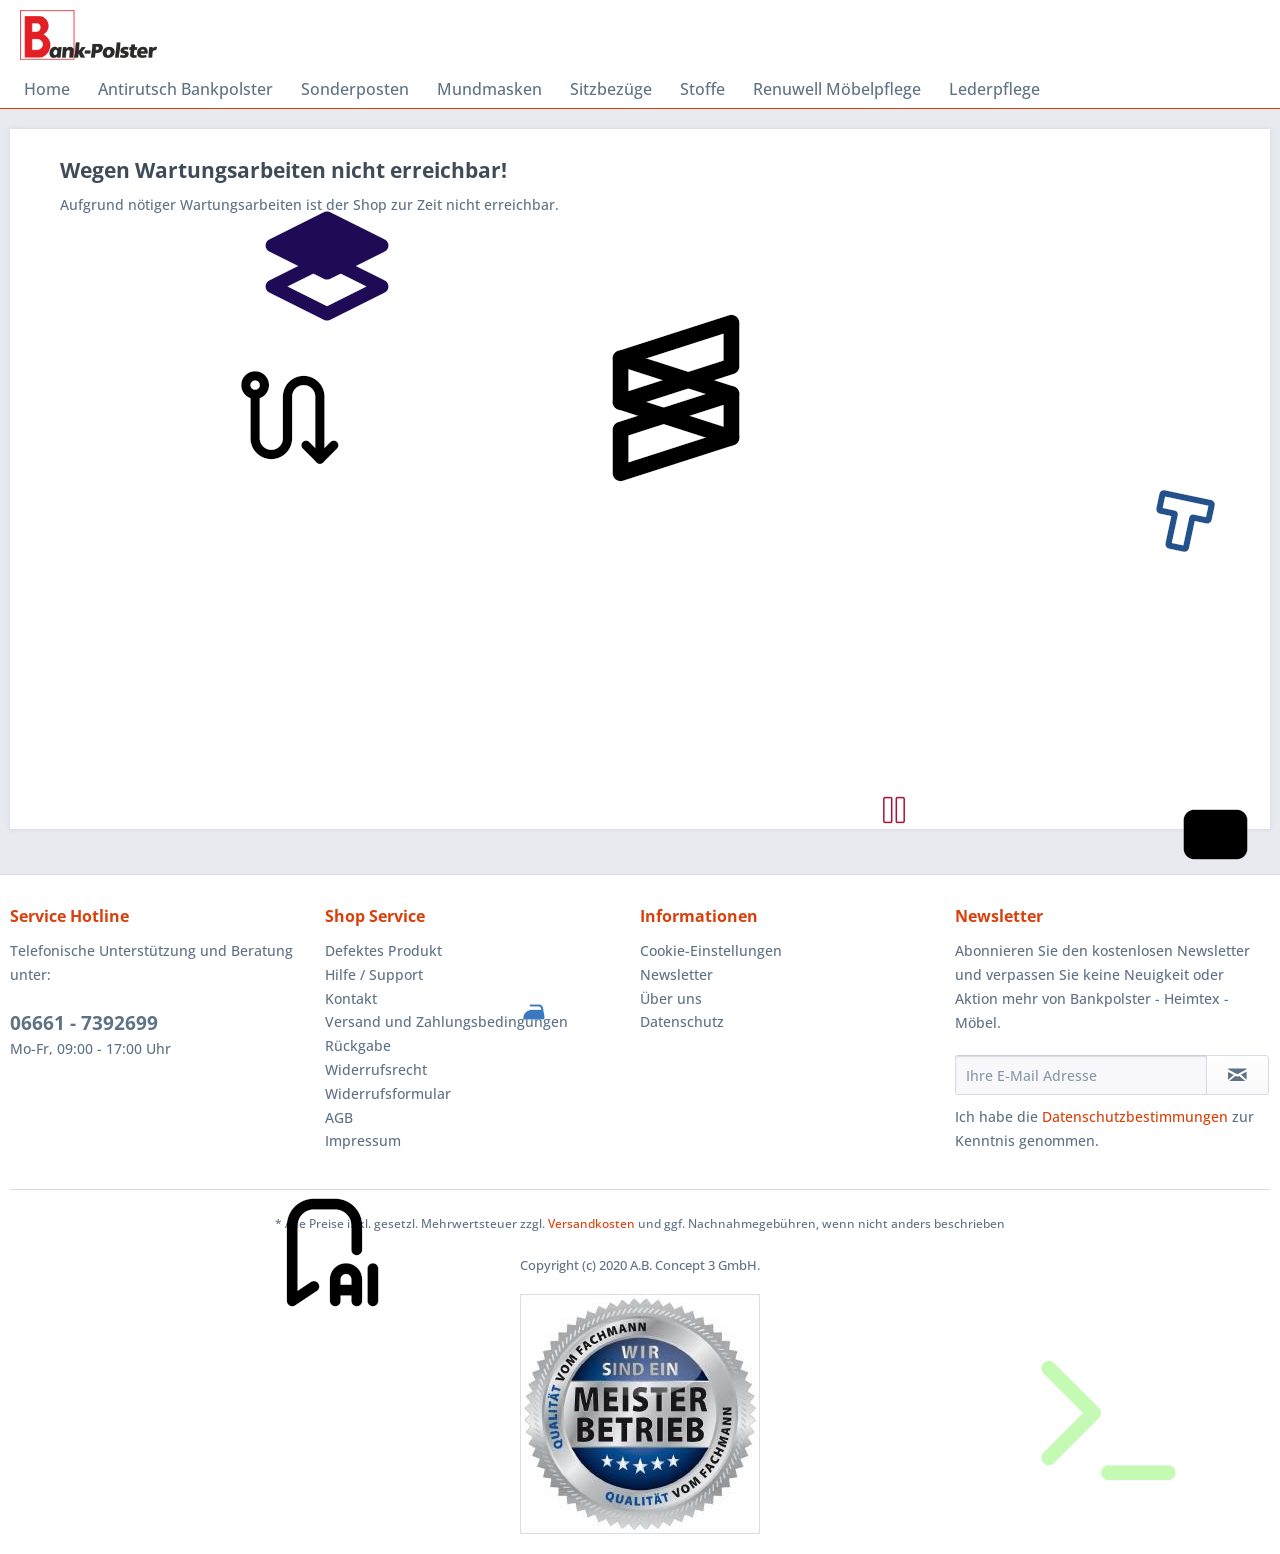 The height and width of the screenshot is (1554, 1280). Describe the element at coordinates (676, 398) in the screenshot. I see `open sublime text editor` at that location.